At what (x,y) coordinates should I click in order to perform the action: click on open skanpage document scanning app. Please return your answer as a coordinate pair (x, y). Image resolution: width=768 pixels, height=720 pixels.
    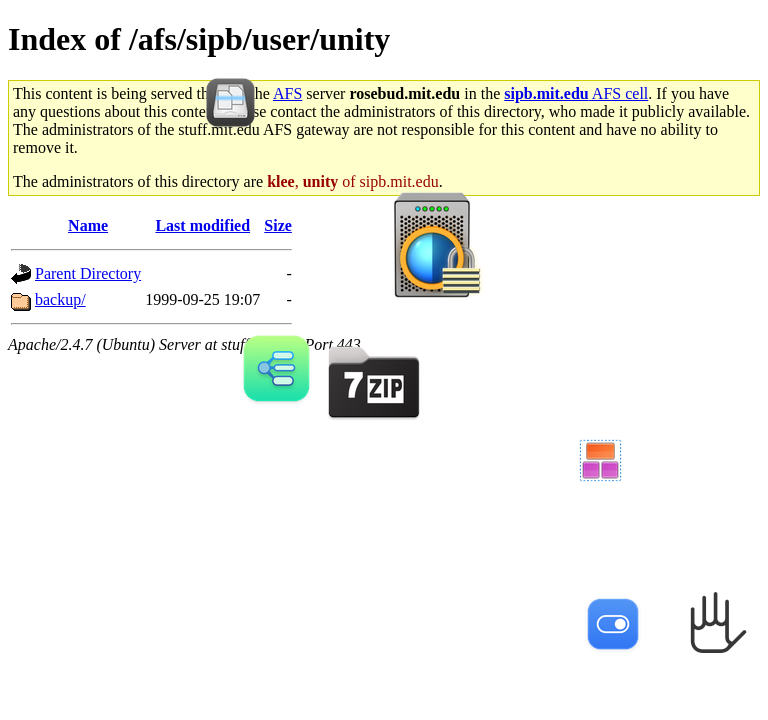
    Looking at the image, I should click on (230, 102).